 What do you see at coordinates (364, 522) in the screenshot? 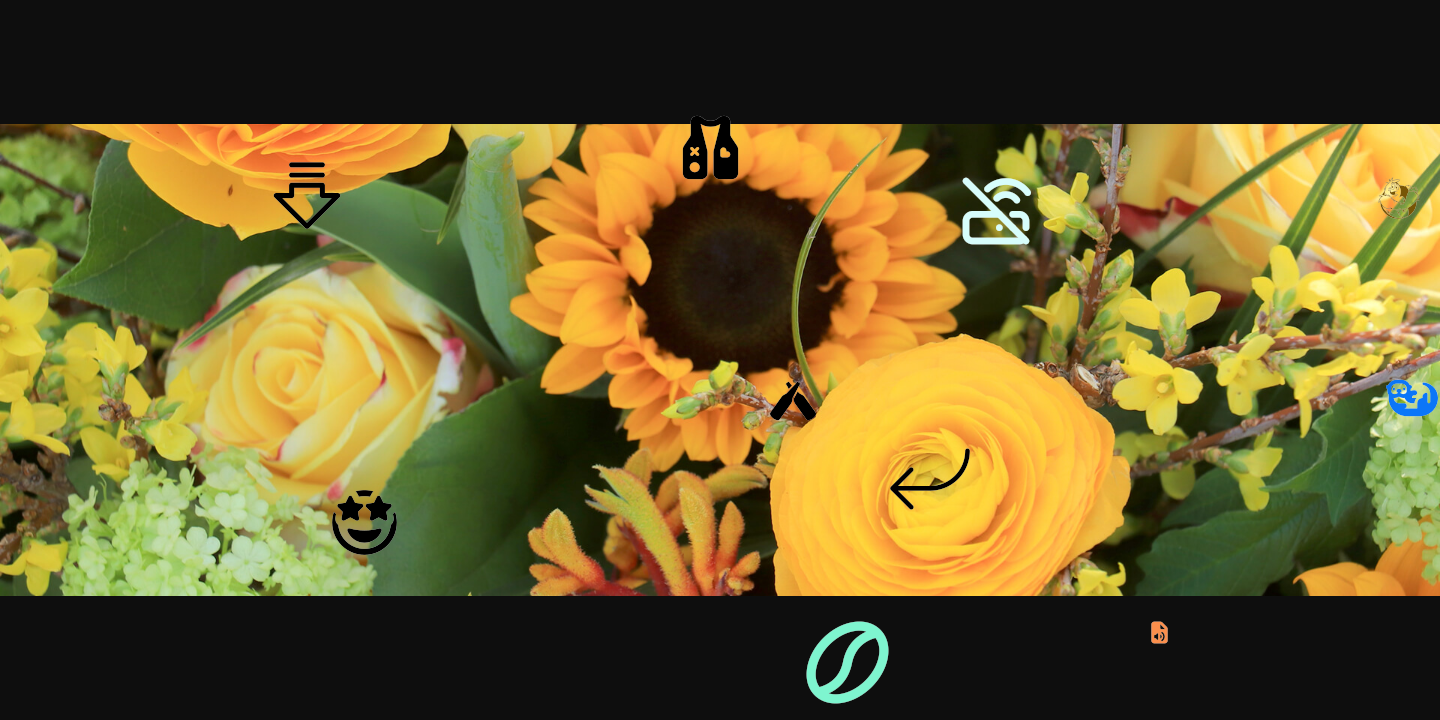
I see `rate something as excellent or five-star` at bounding box center [364, 522].